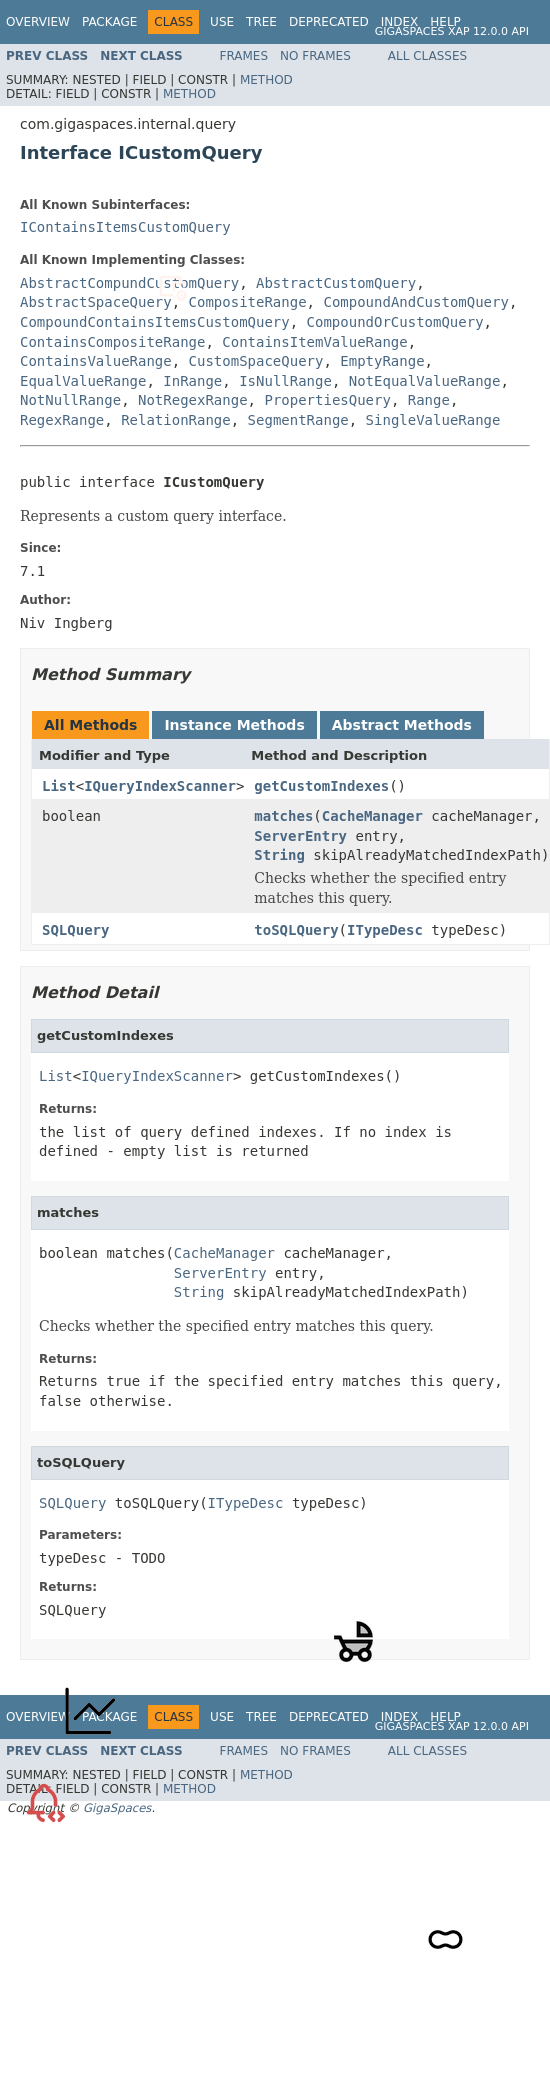  Describe the element at coordinates (445, 1939) in the screenshot. I see `peanut app logo or brand icon` at that location.